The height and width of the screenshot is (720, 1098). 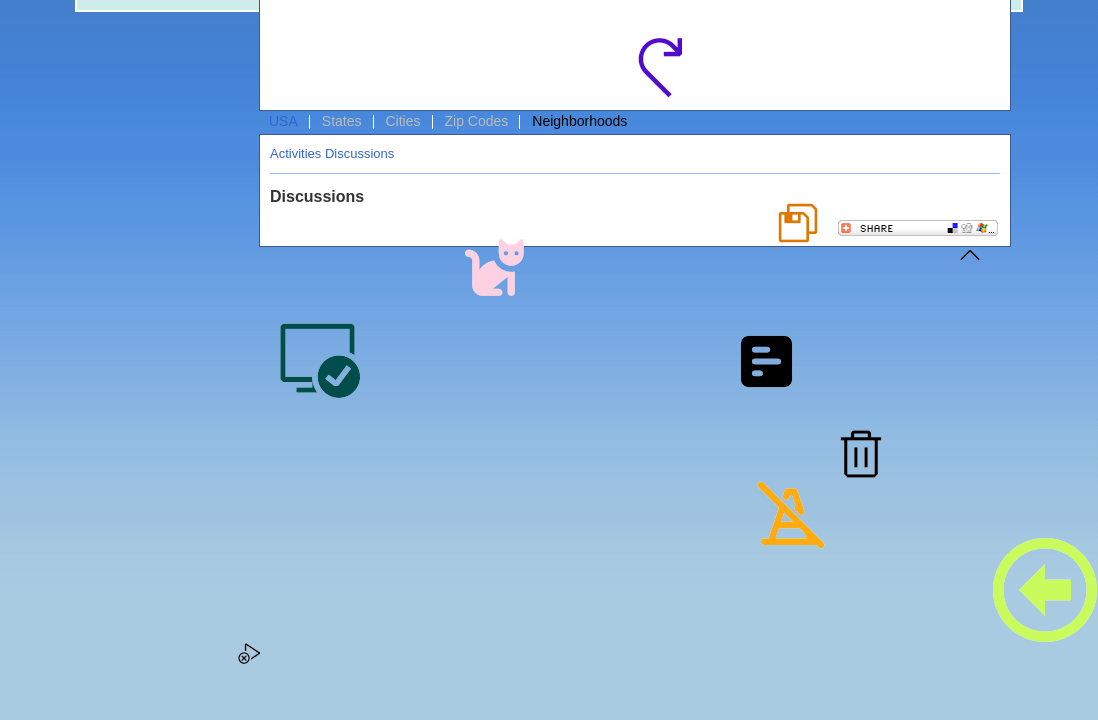 What do you see at coordinates (970, 256) in the screenshot?
I see `collapse or minimize a section` at bounding box center [970, 256].